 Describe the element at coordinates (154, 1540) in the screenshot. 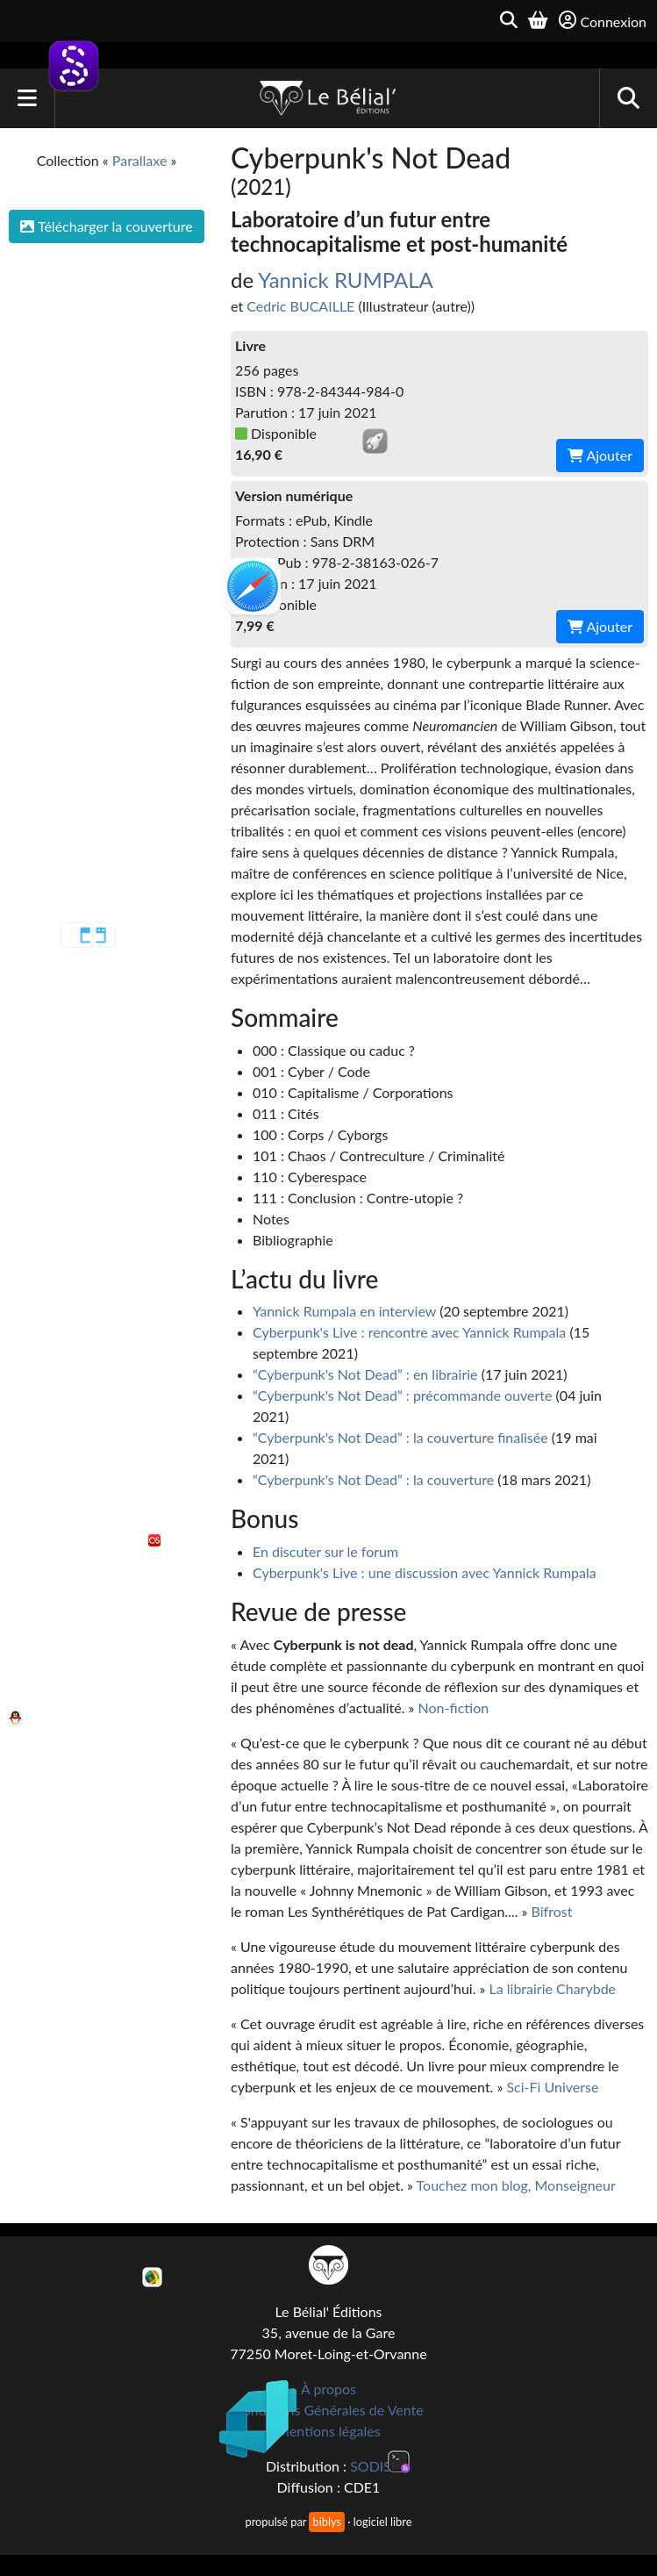

I see `open the Last.fm app` at that location.